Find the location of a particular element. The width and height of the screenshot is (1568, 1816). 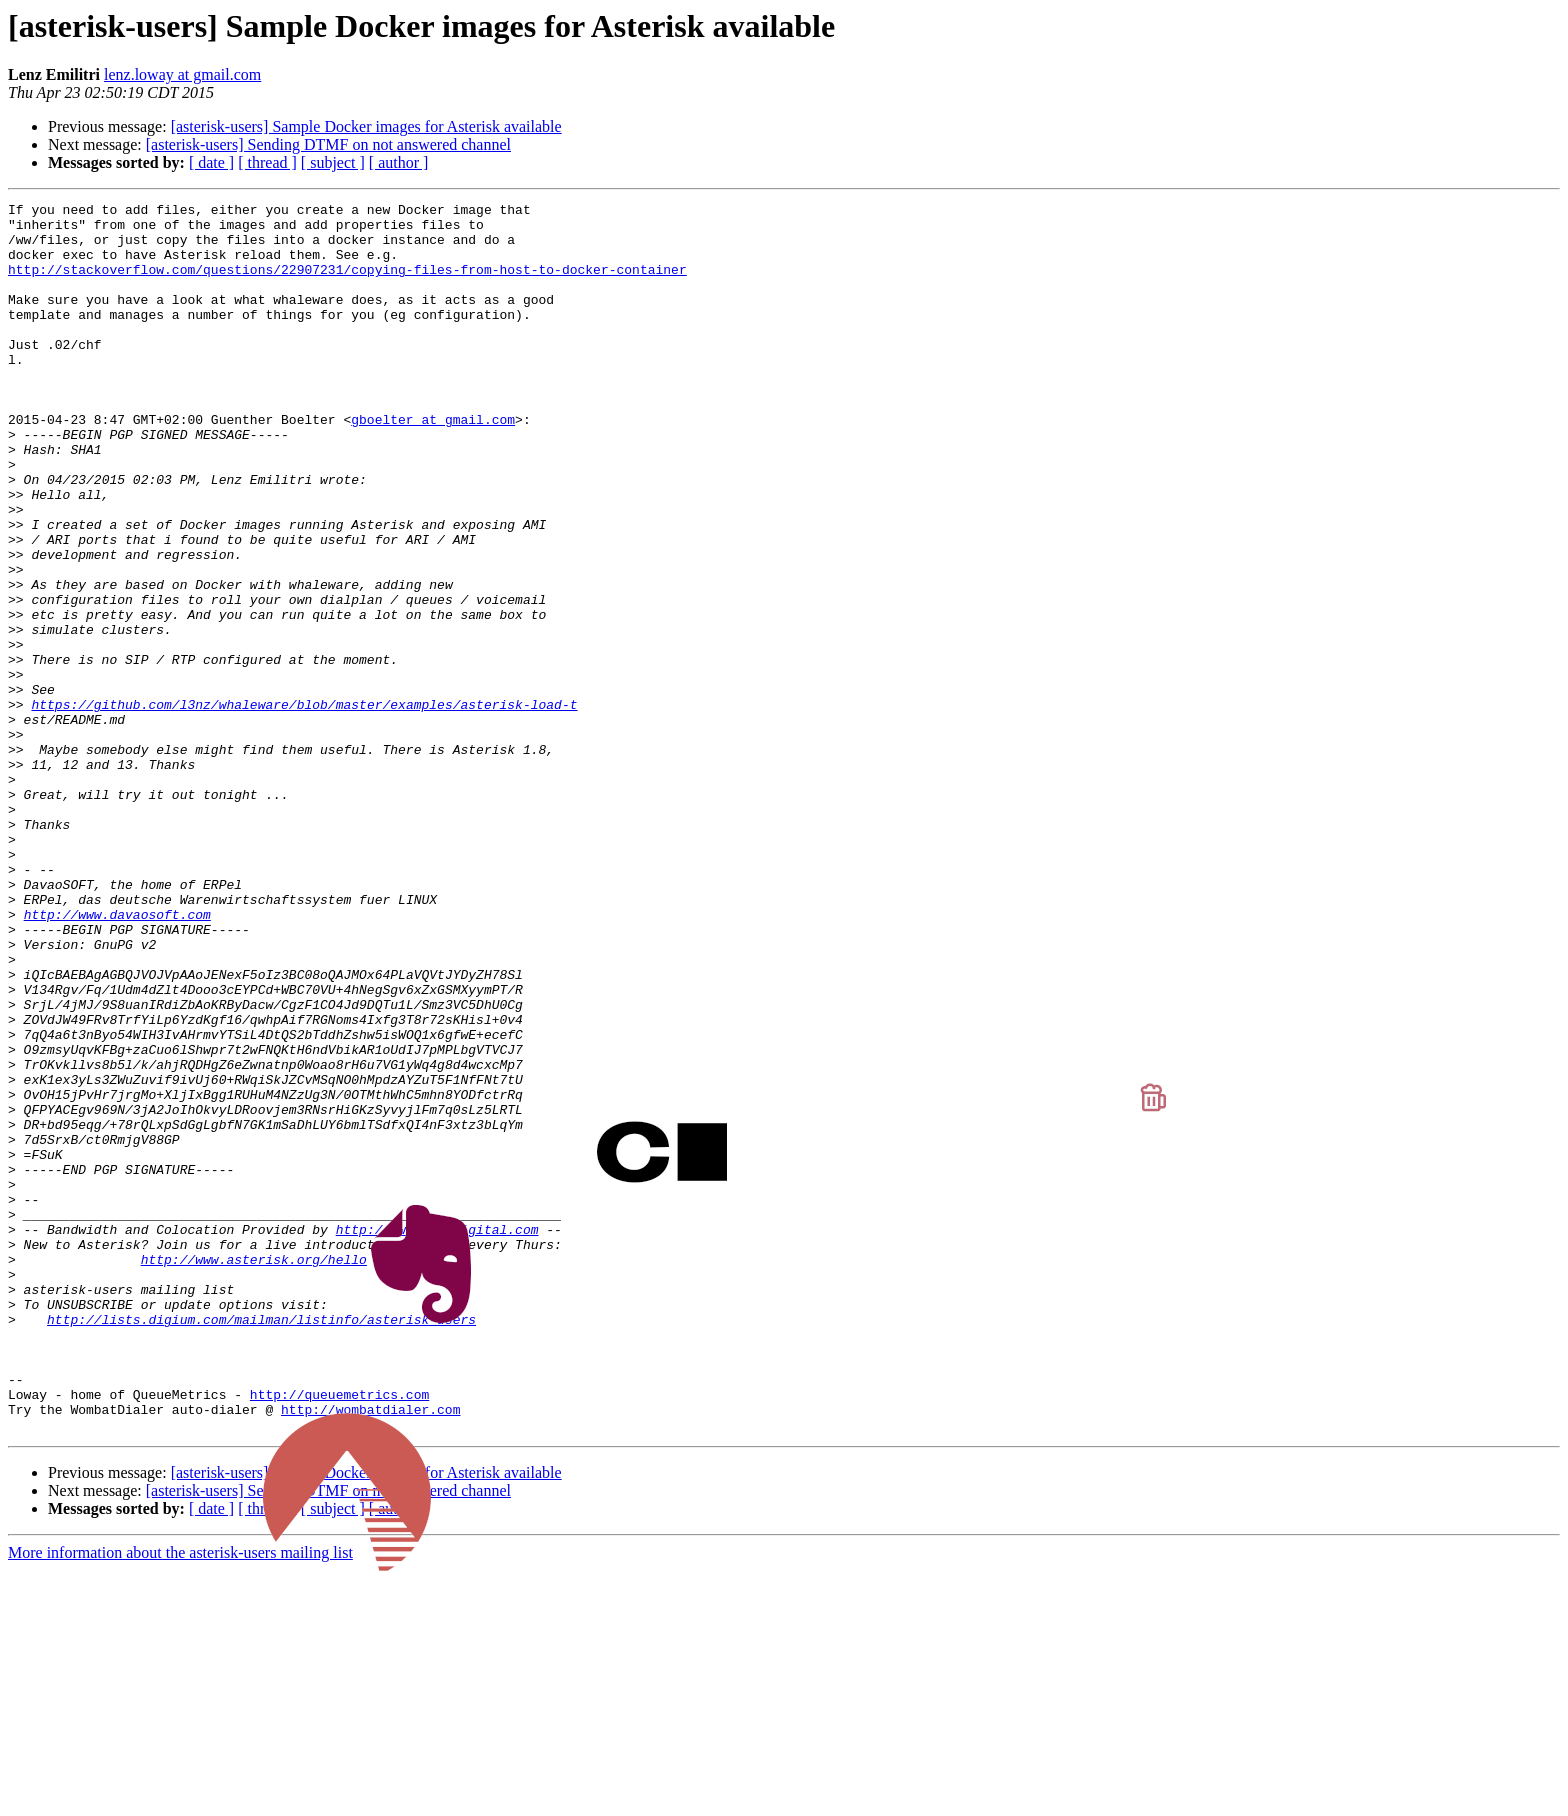

browse nearby bars or pubs is located at coordinates (1154, 1098).